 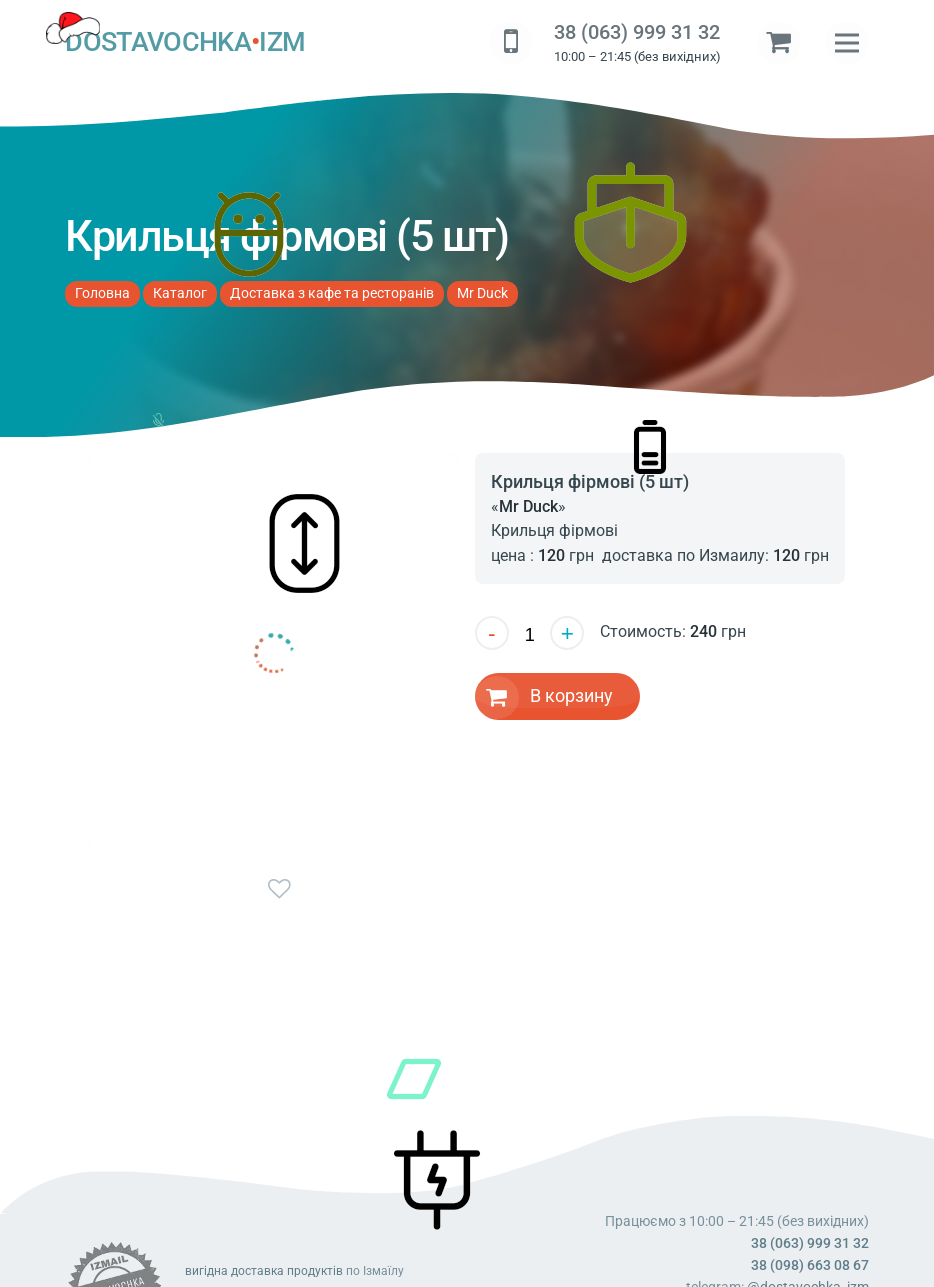 I want to click on access boat or marine transportation options, so click(x=630, y=222).